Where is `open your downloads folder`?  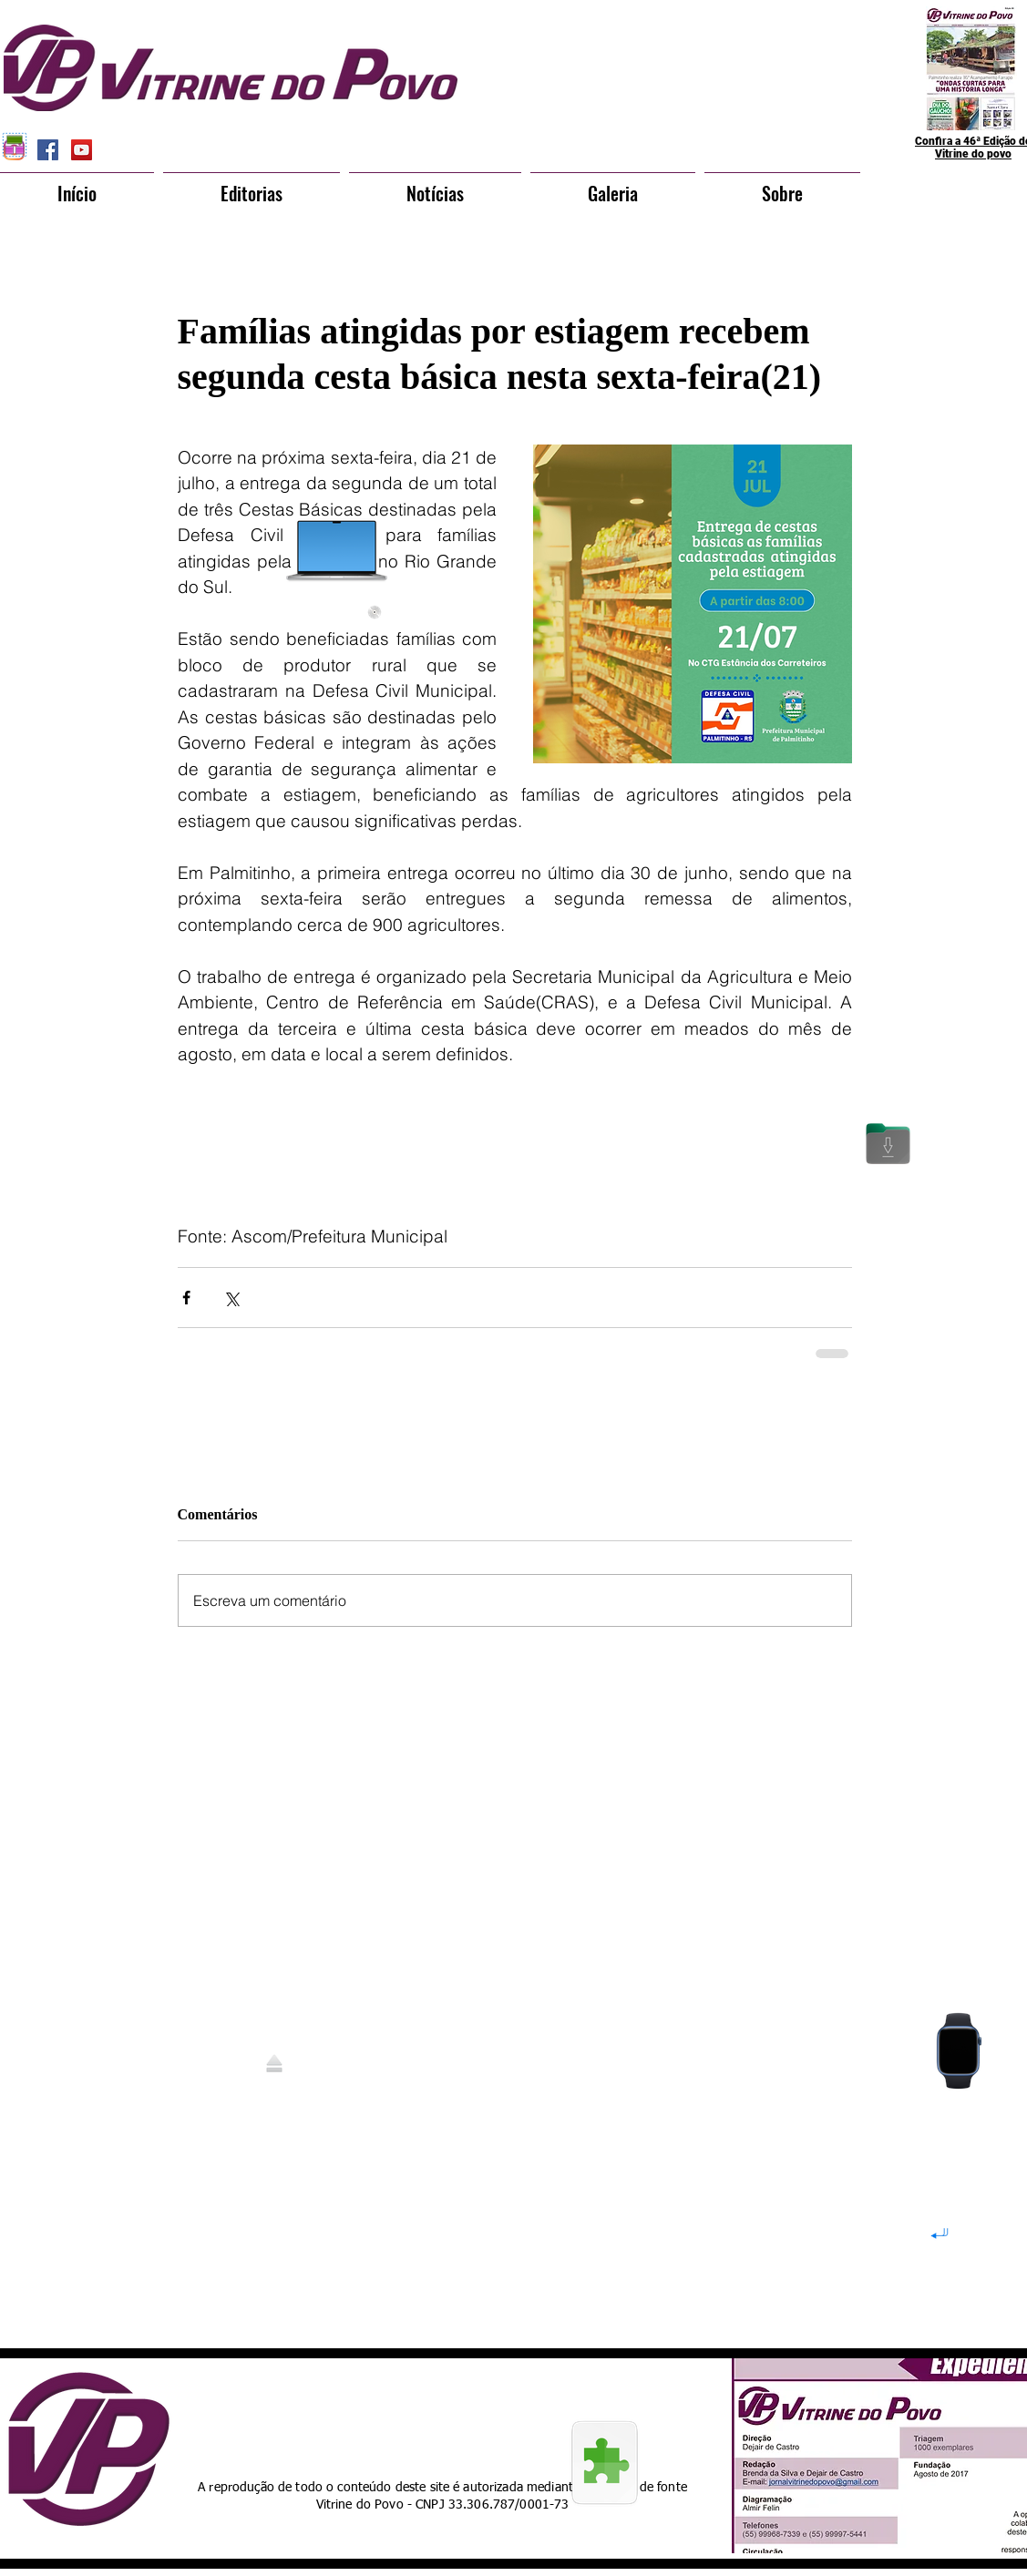 open your downloads folder is located at coordinates (888, 1143).